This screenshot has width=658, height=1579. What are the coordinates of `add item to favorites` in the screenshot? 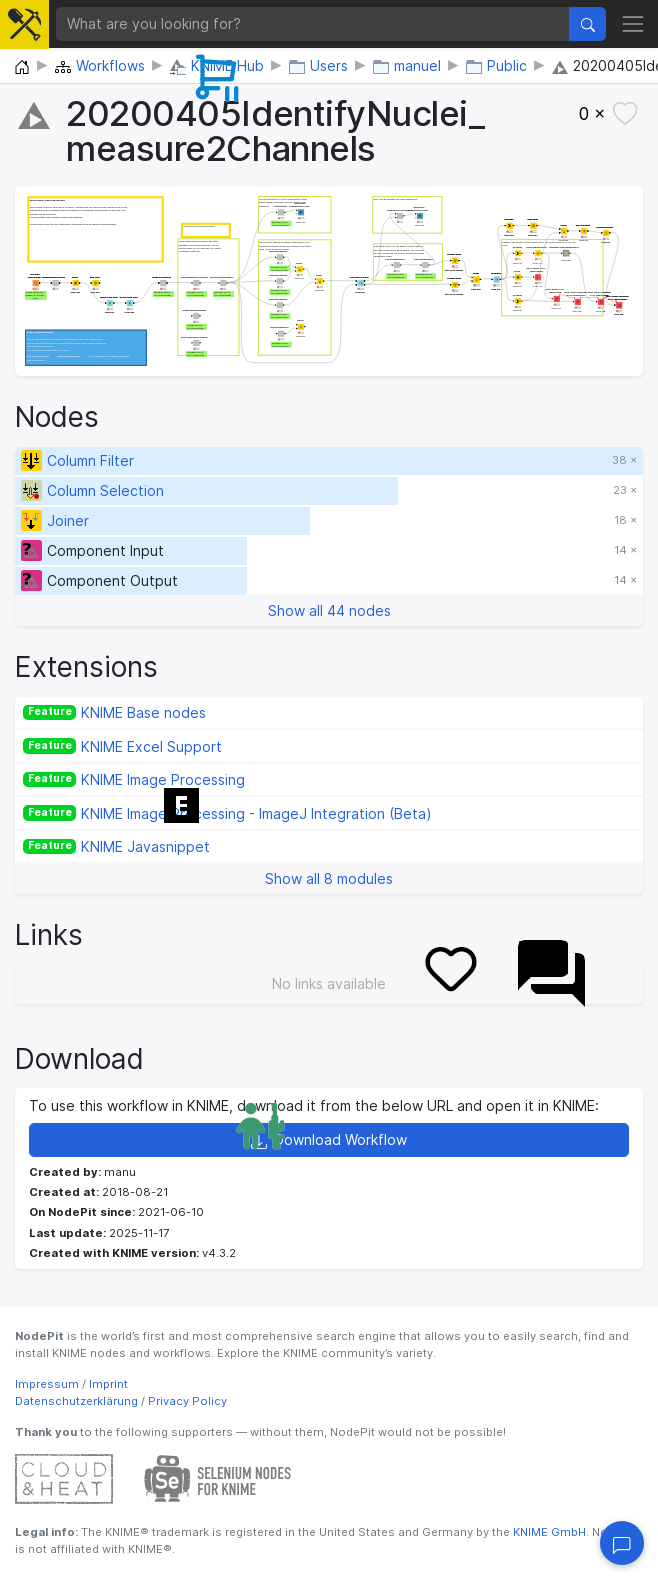 It's located at (451, 968).